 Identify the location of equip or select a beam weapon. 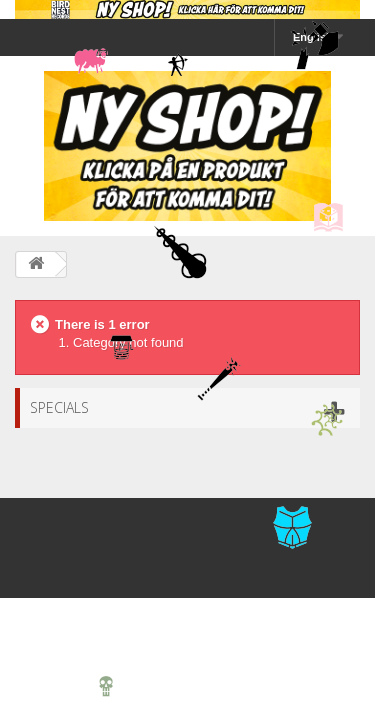
(180, 252).